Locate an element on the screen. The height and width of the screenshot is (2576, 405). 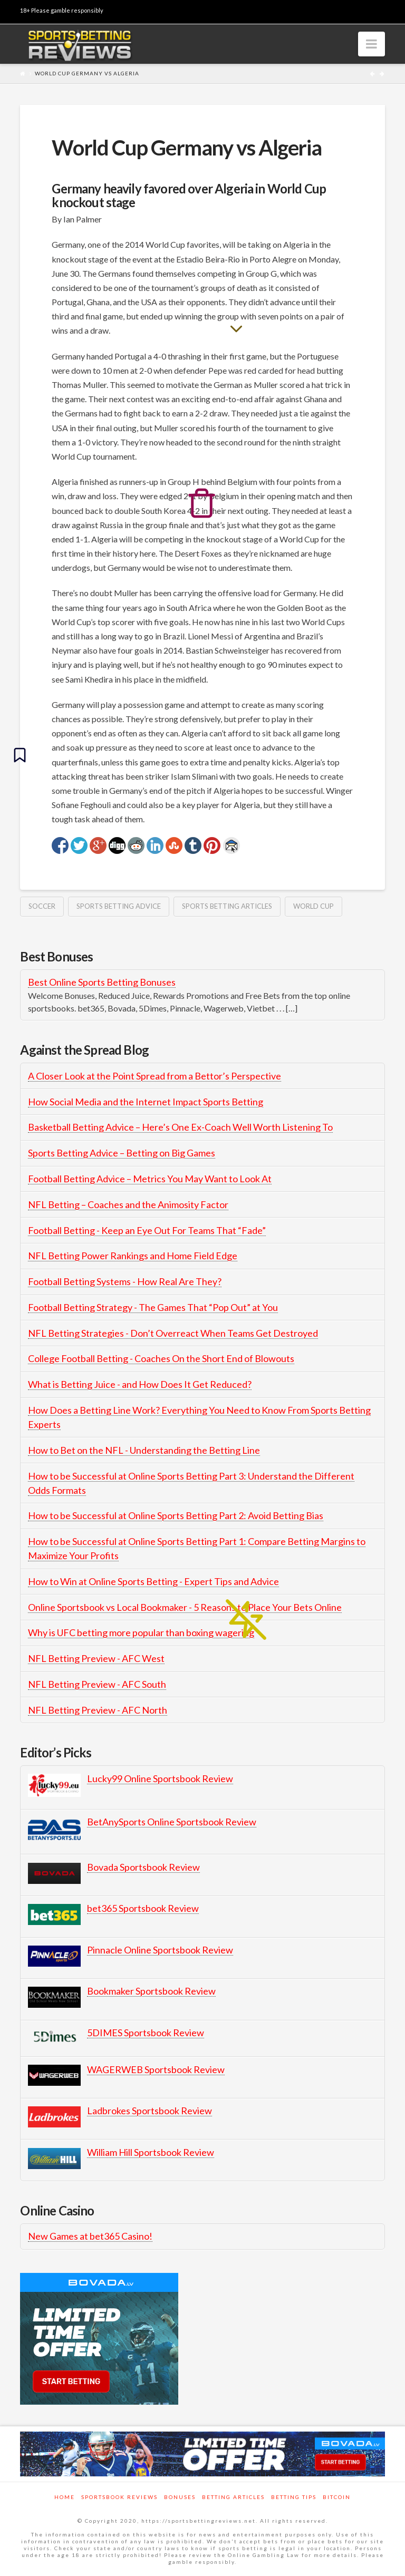
delete selected item is located at coordinates (201, 503).